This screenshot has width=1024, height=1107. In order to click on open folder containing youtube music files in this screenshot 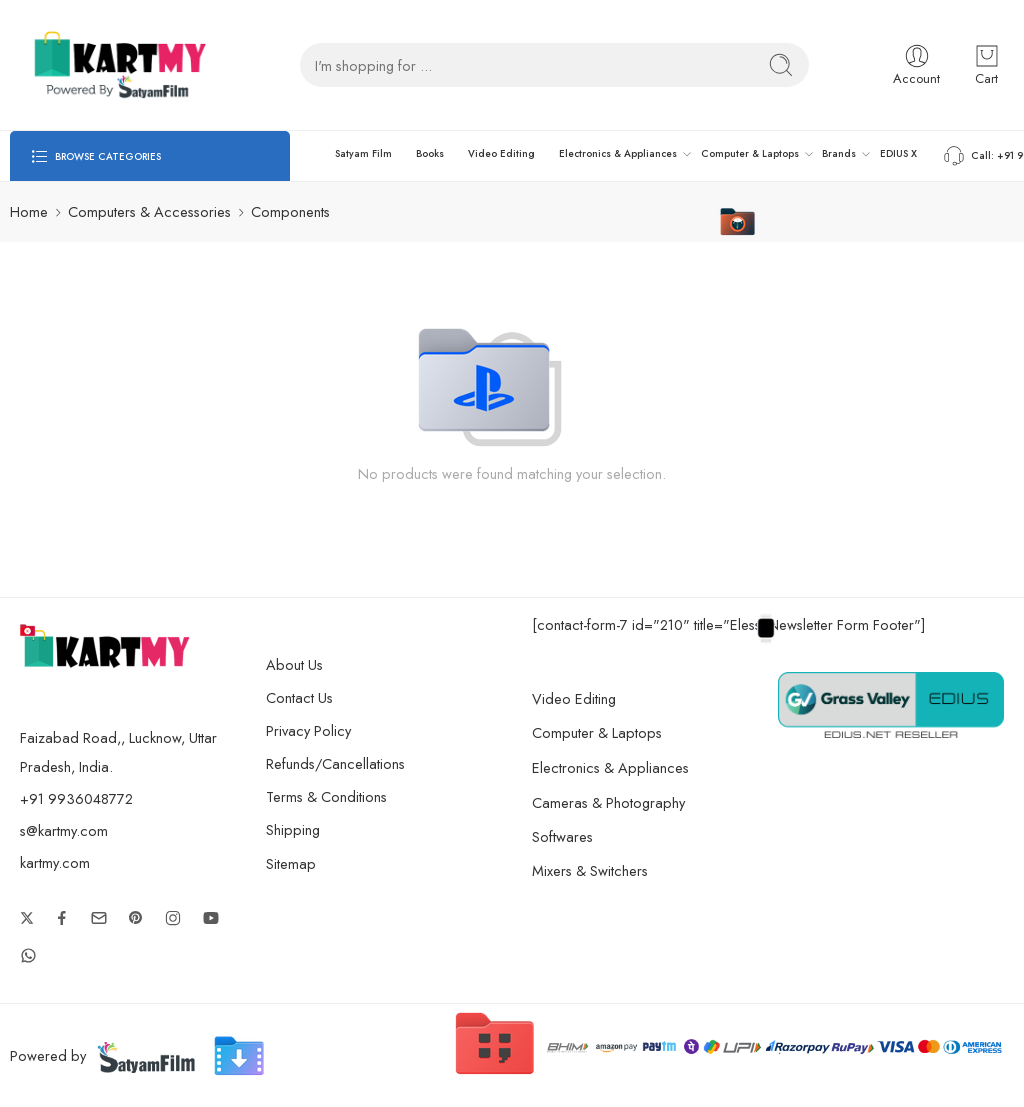, I will do `click(27, 630)`.